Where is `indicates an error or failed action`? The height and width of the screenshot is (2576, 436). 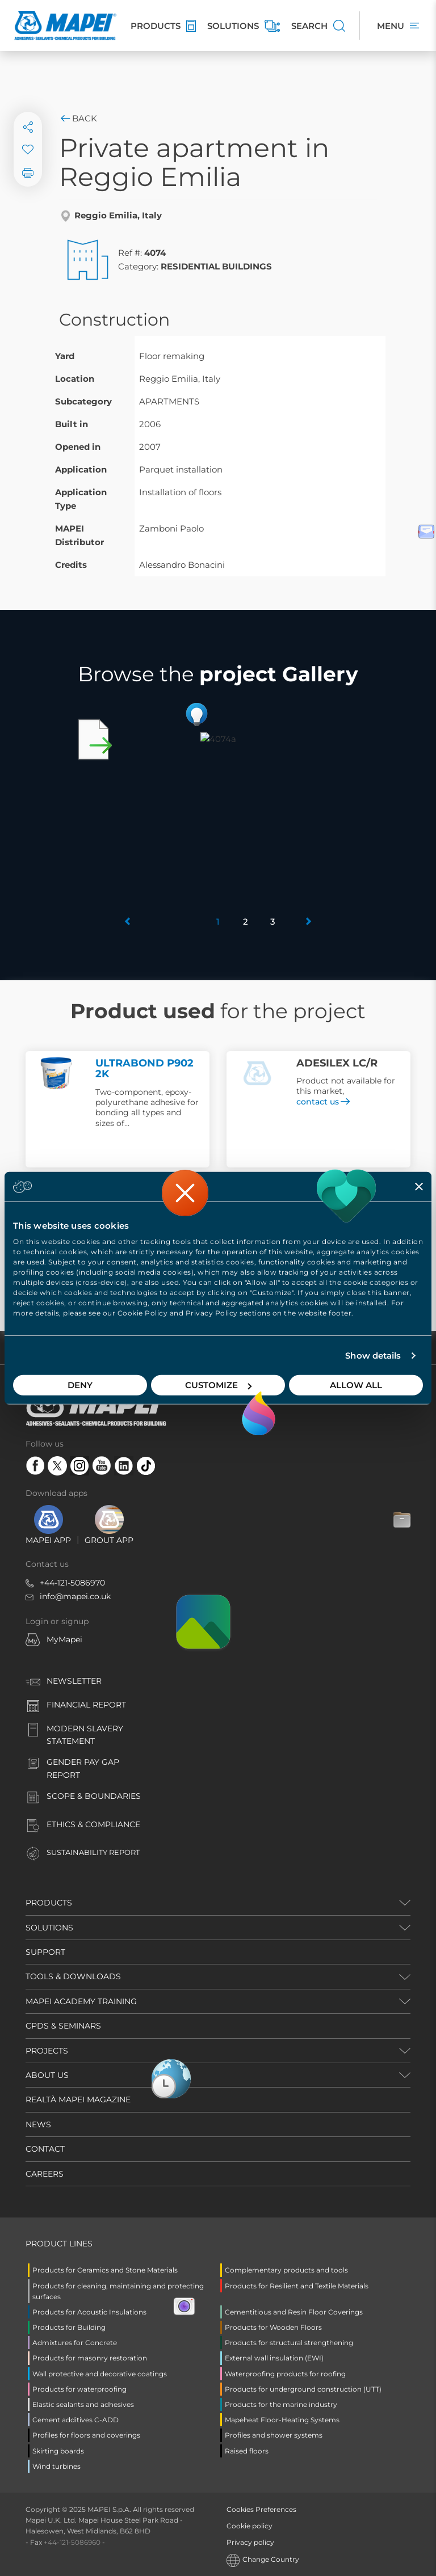
indicates an error or failed action is located at coordinates (185, 1193).